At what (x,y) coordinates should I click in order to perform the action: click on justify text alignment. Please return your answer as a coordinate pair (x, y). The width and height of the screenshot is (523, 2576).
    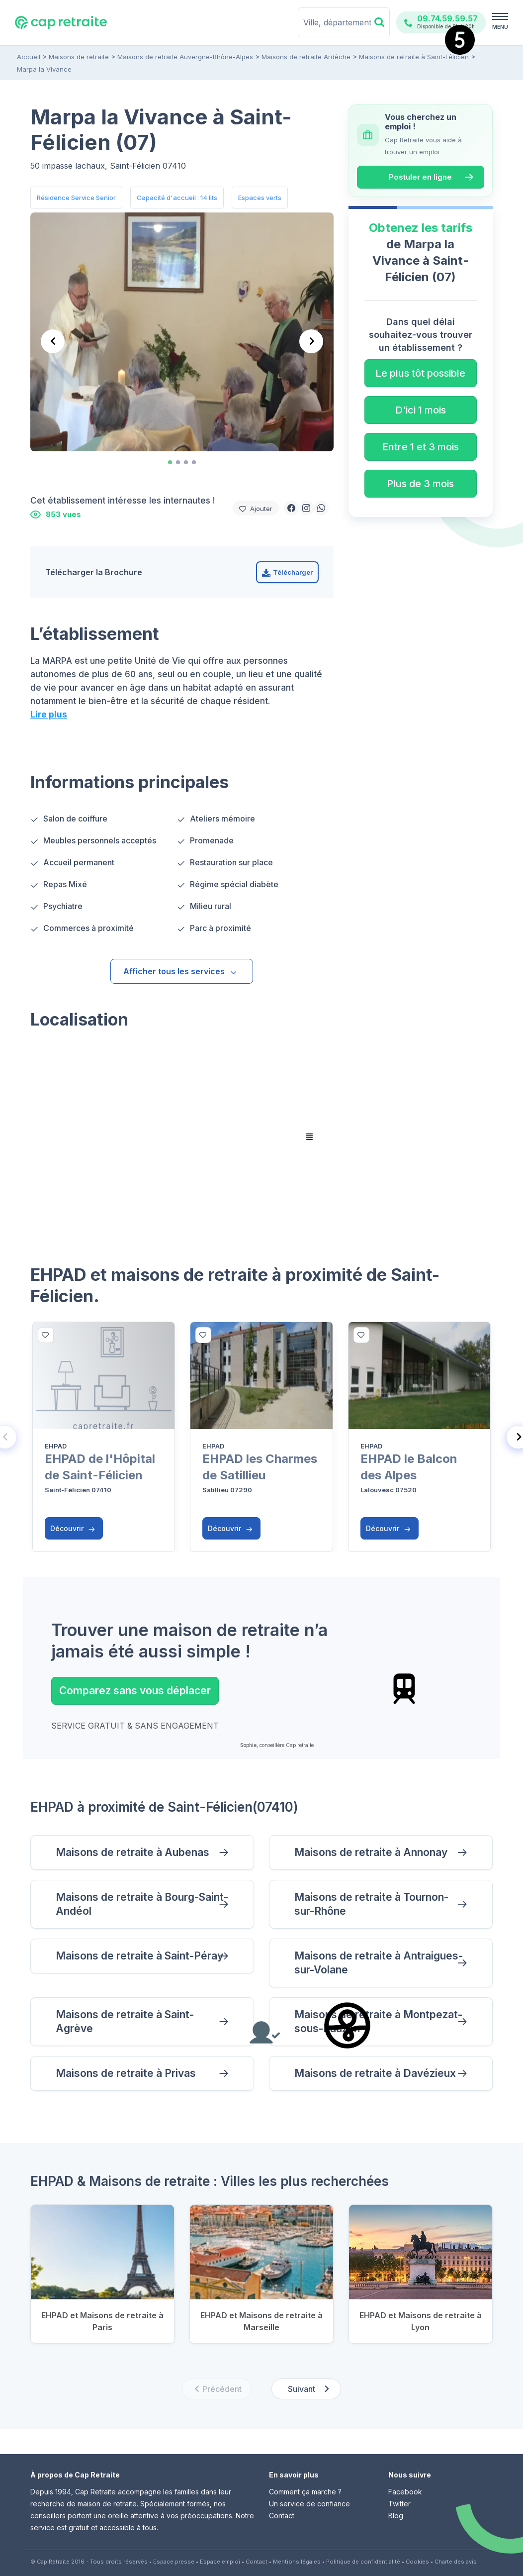
    Looking at the image, I should click on (309, 1136).